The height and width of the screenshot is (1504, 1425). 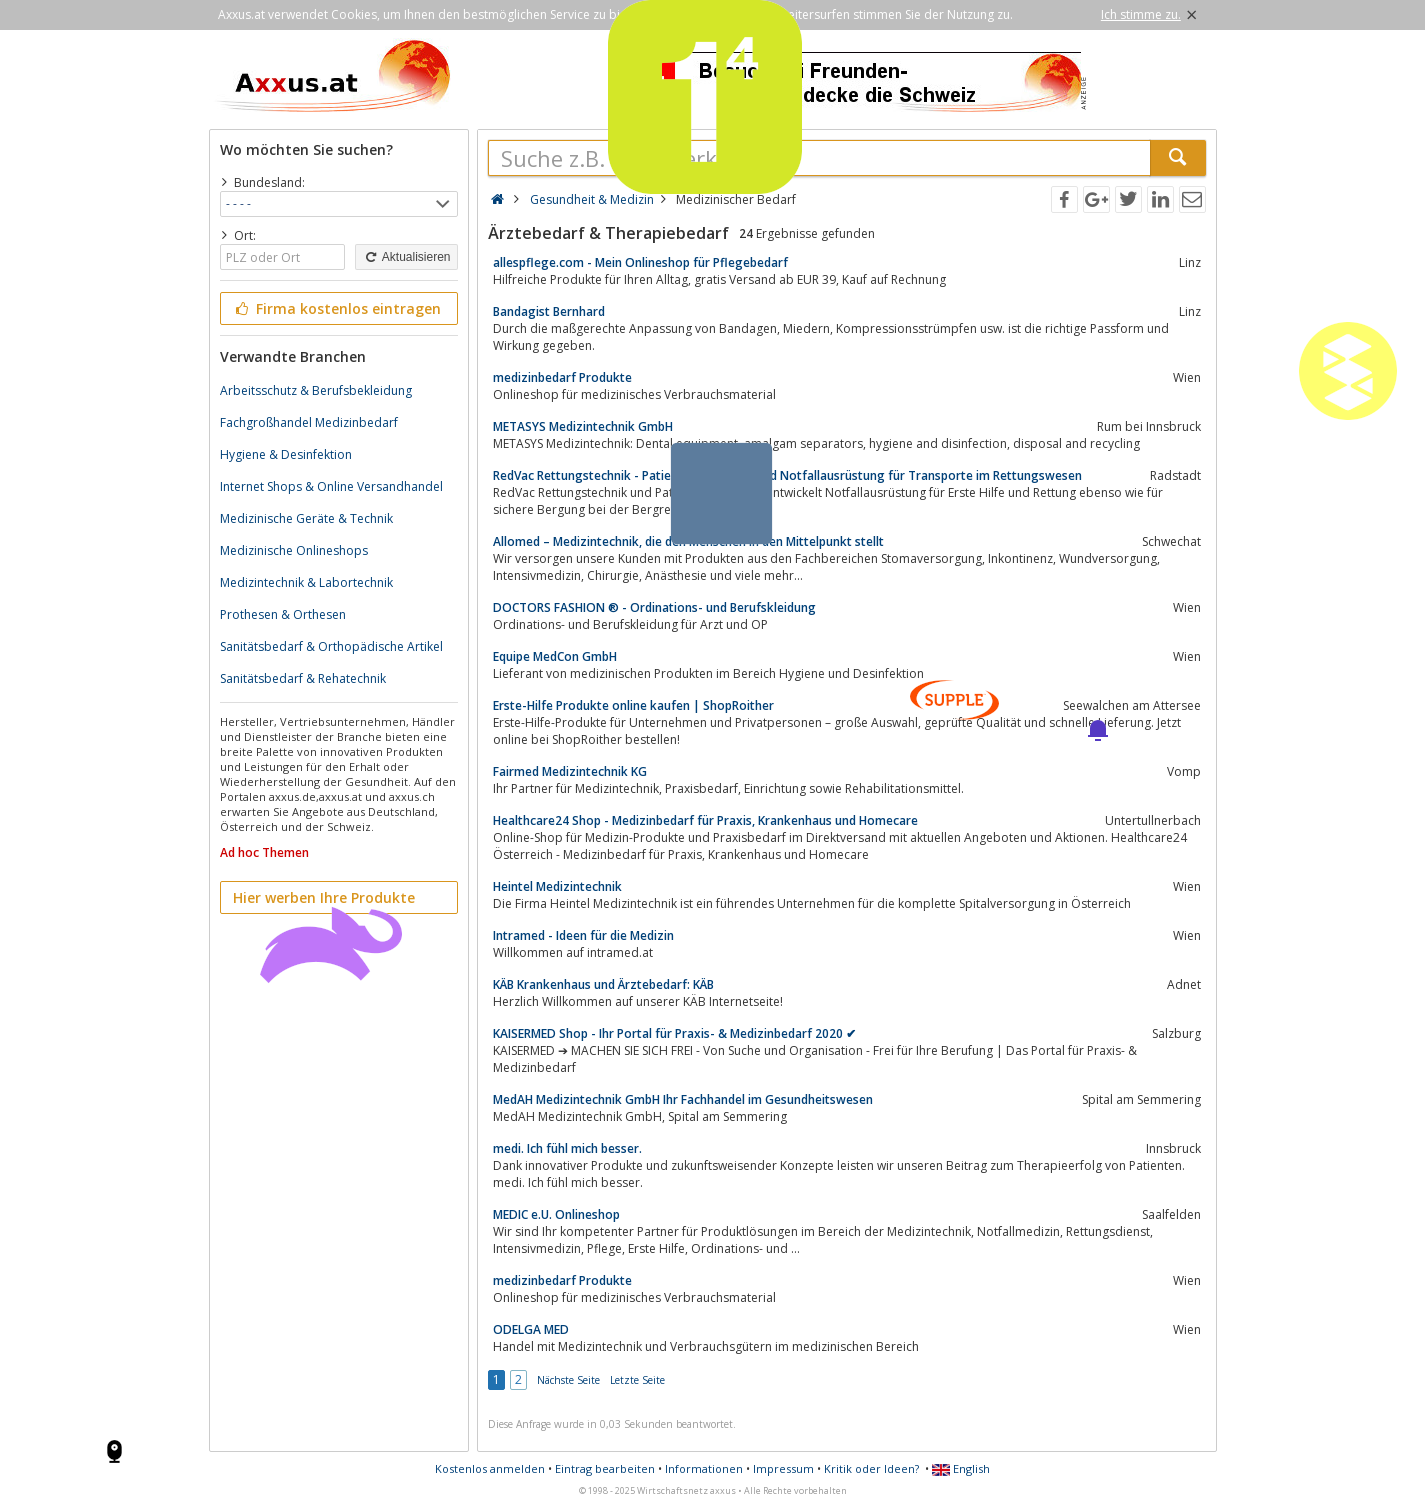 What do you see at coordinates (1348, 371) in the screenshot?
I see `open scrapbox app` at bounding box center [1348, 371].